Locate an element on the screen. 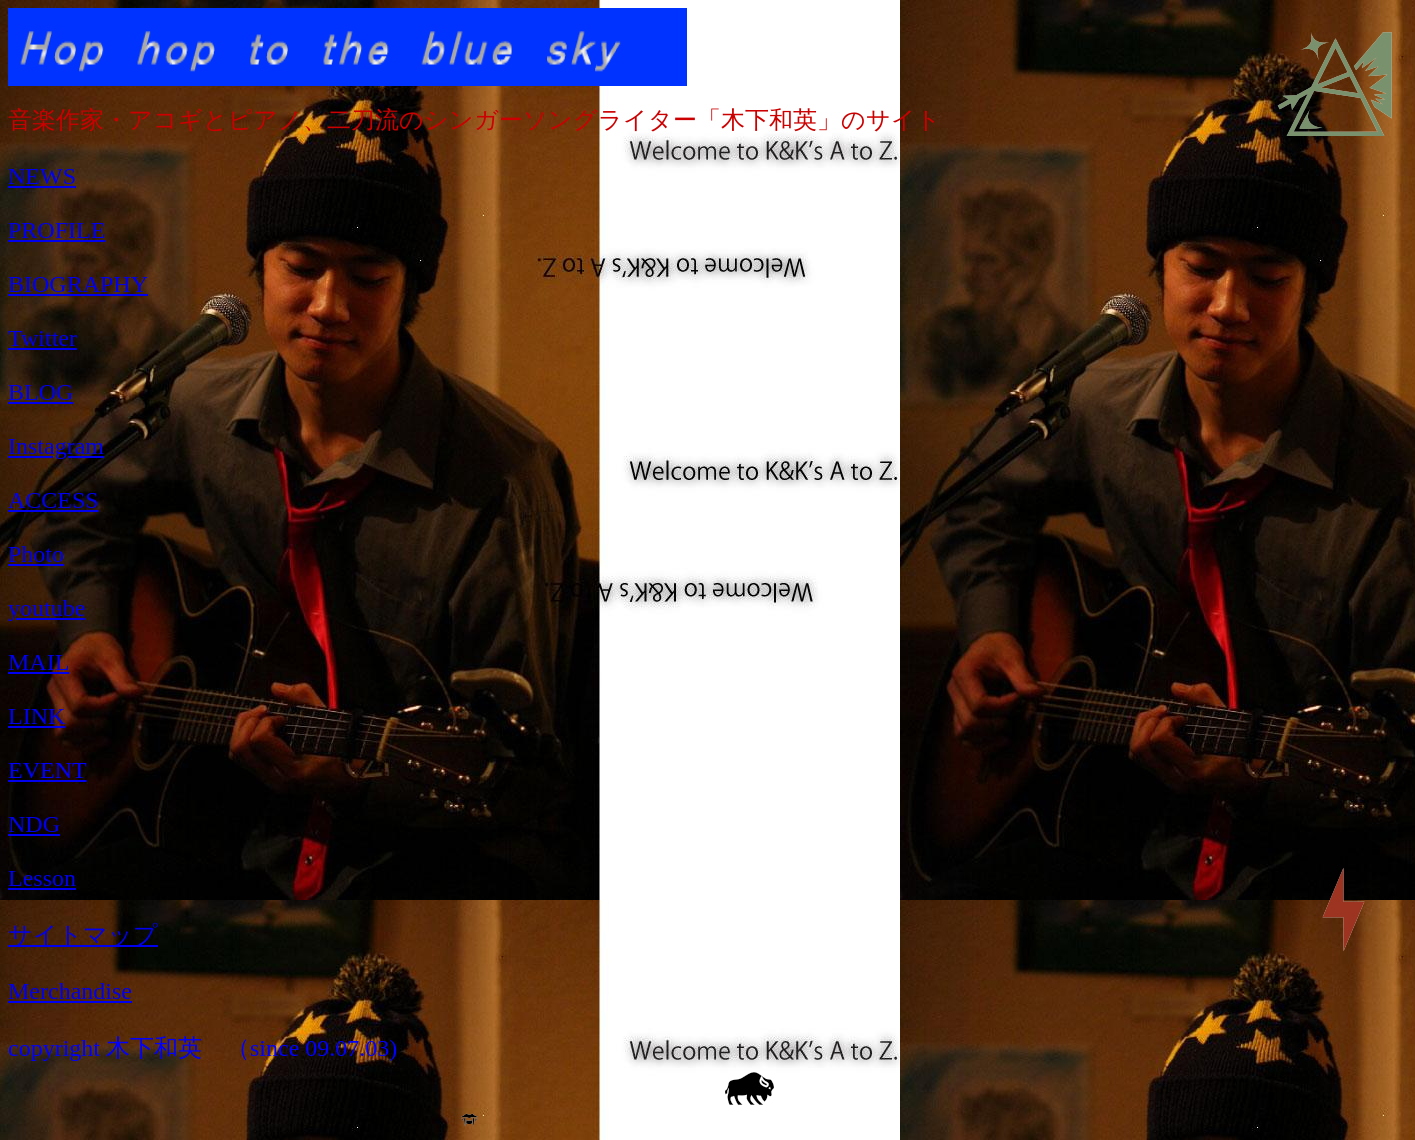 This screenshot has height=1140, width=1415. indicates light refraction or spectrum settings is located at coordinates (1335, 88).